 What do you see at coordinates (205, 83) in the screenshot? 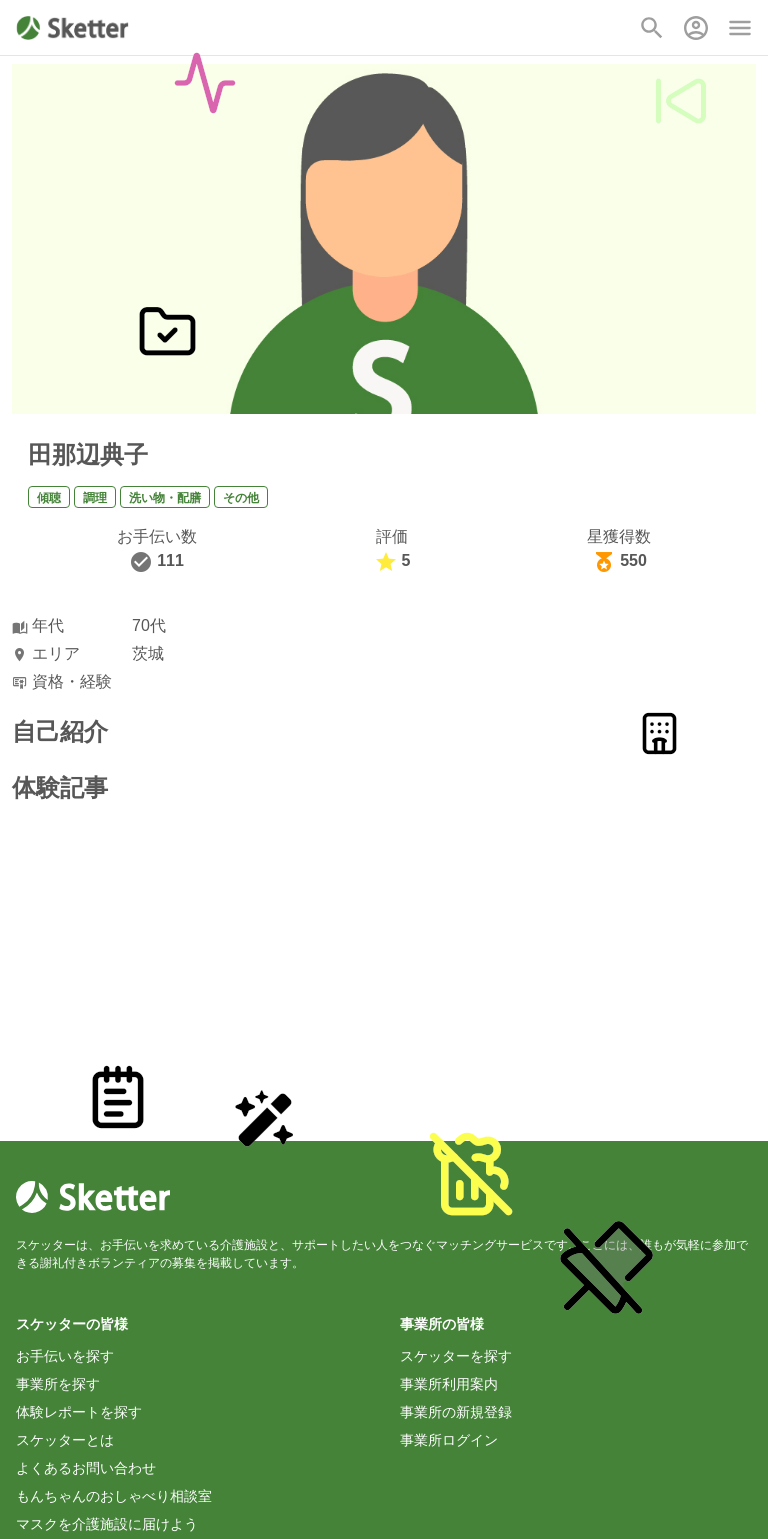
I see `view activity or health metrics` at bounding box center [205, 83].